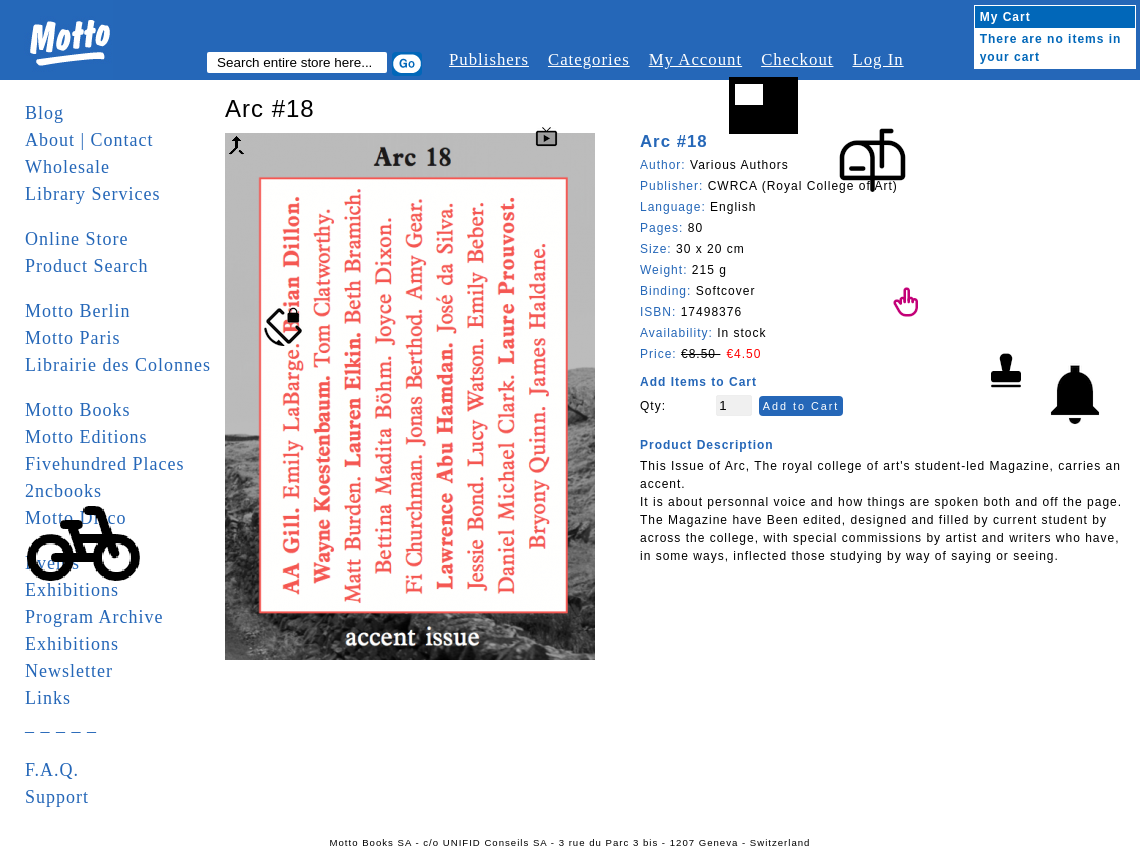 The width and height of the screenshot is (1140, 857). What do you see at coordinates (284, 326) in the screenshot?
I see `lock screen rotation to current orientation` at bounding box center [284, 326].